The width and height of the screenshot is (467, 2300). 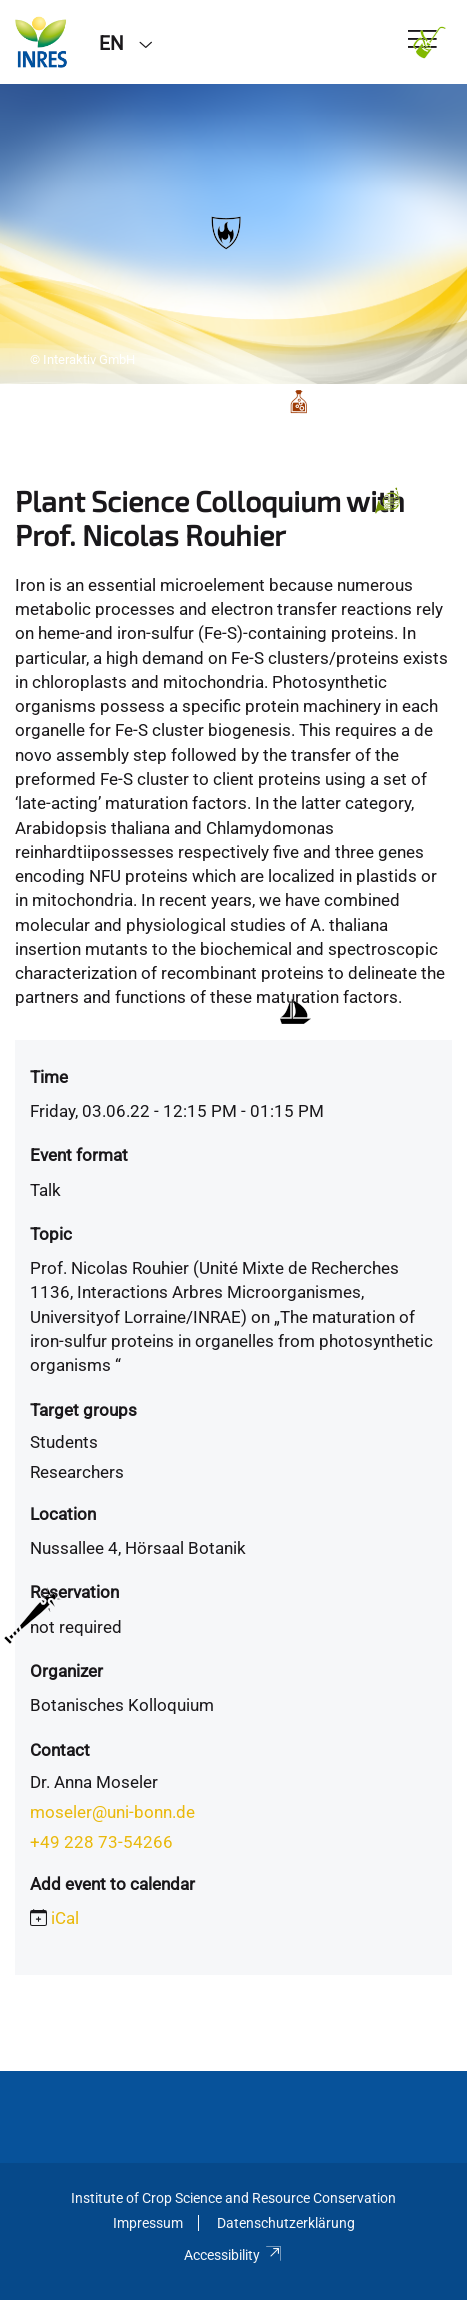 I want to click on access brass instrument sounds or samples, so click(x=387, y=500).